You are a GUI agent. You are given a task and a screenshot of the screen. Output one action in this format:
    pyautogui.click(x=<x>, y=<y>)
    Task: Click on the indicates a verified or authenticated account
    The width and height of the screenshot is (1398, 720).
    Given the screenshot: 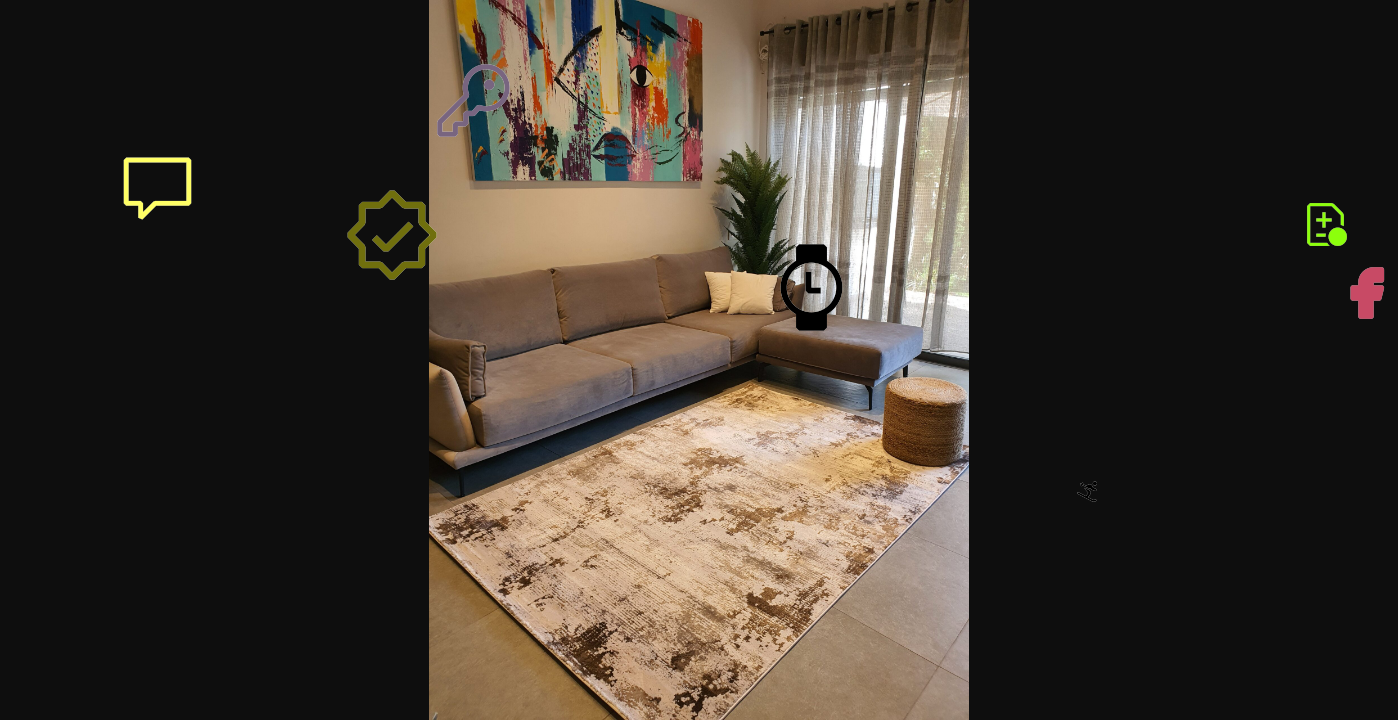 What is the action you would take?
    pyautogui.click(x=392, y=235)
    